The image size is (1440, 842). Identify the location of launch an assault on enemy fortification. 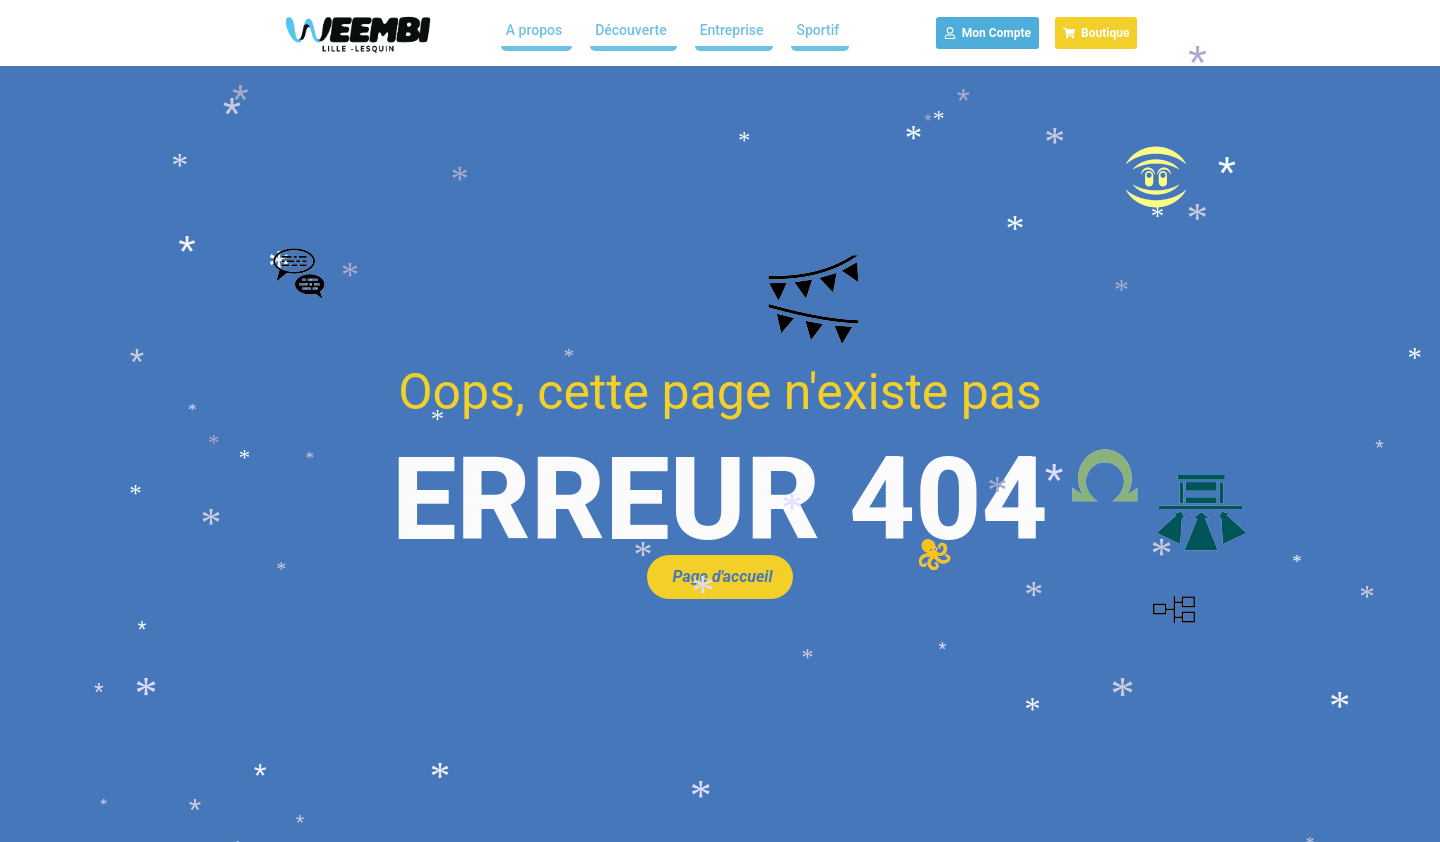
(1201, 507).